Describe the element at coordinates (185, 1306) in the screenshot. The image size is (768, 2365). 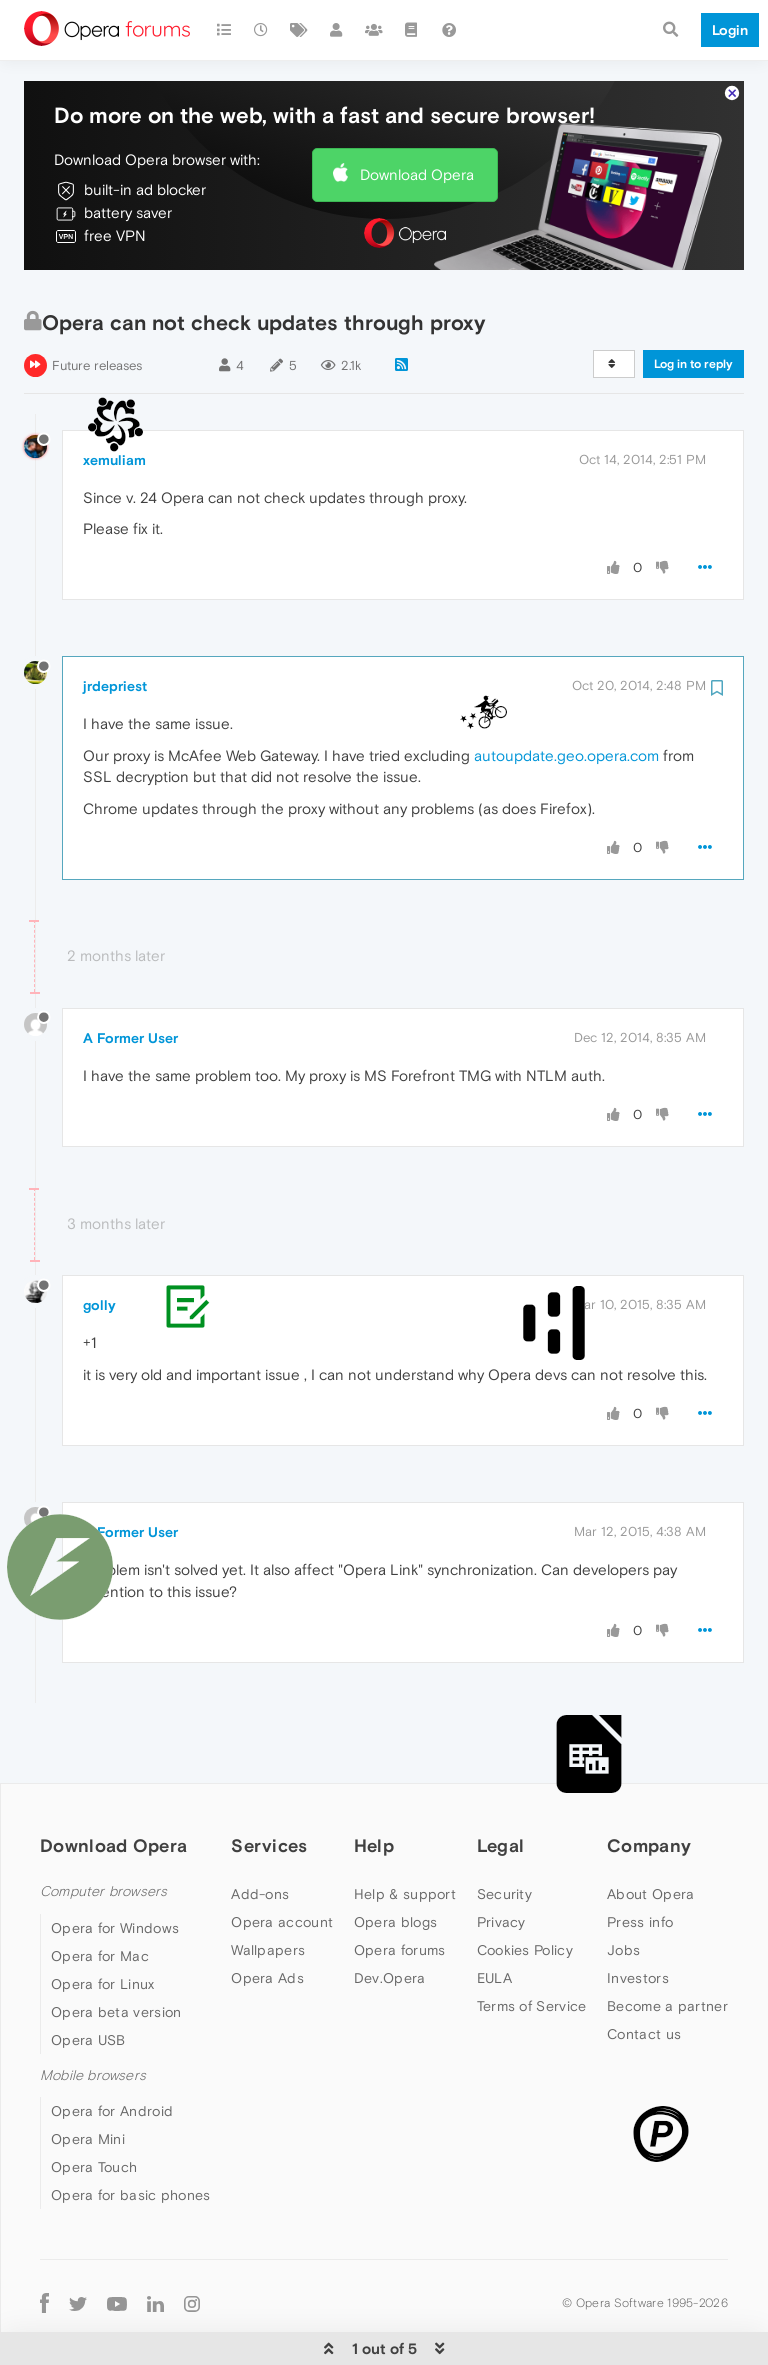
I see `edit or compose a draft document` at that location.